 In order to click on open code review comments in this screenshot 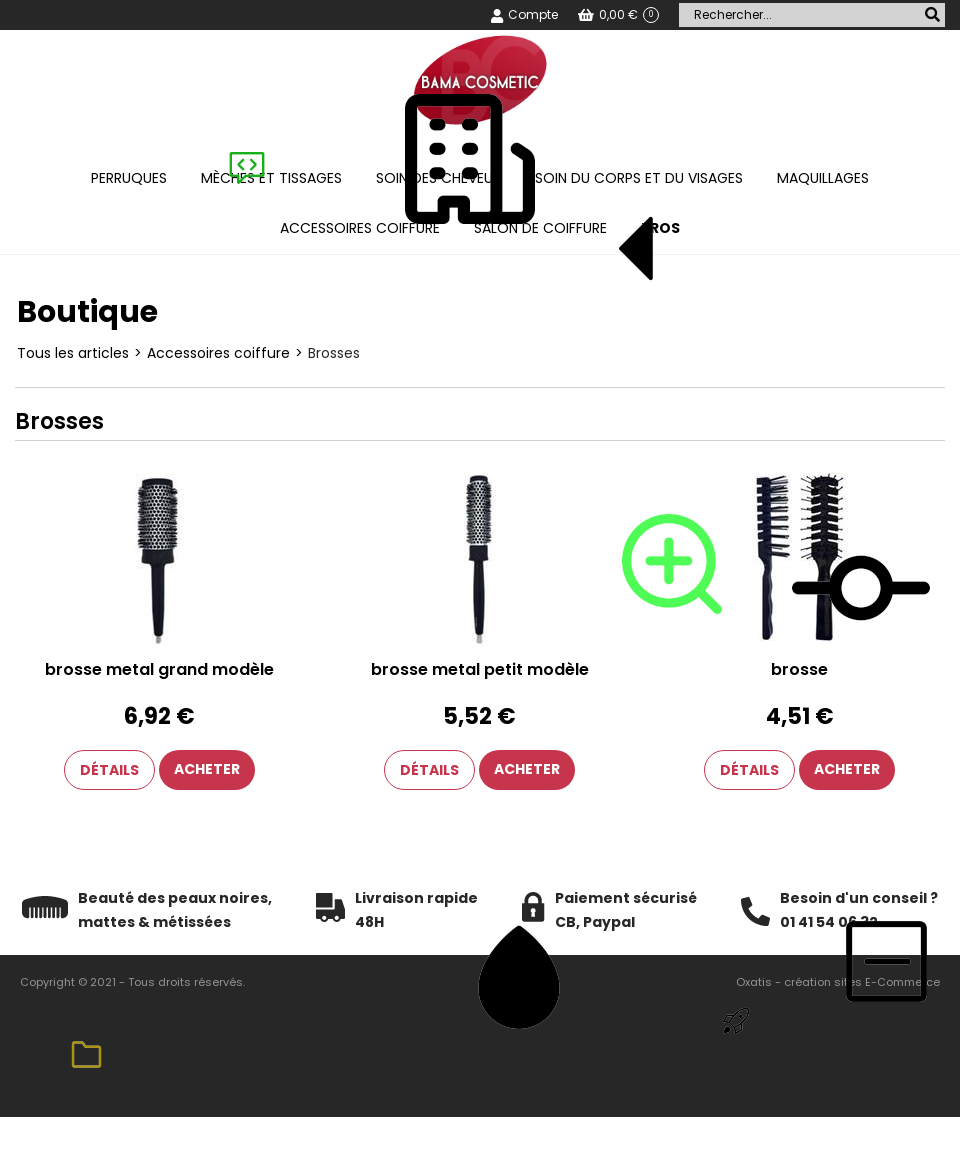, I will do `click(247, 167)`.